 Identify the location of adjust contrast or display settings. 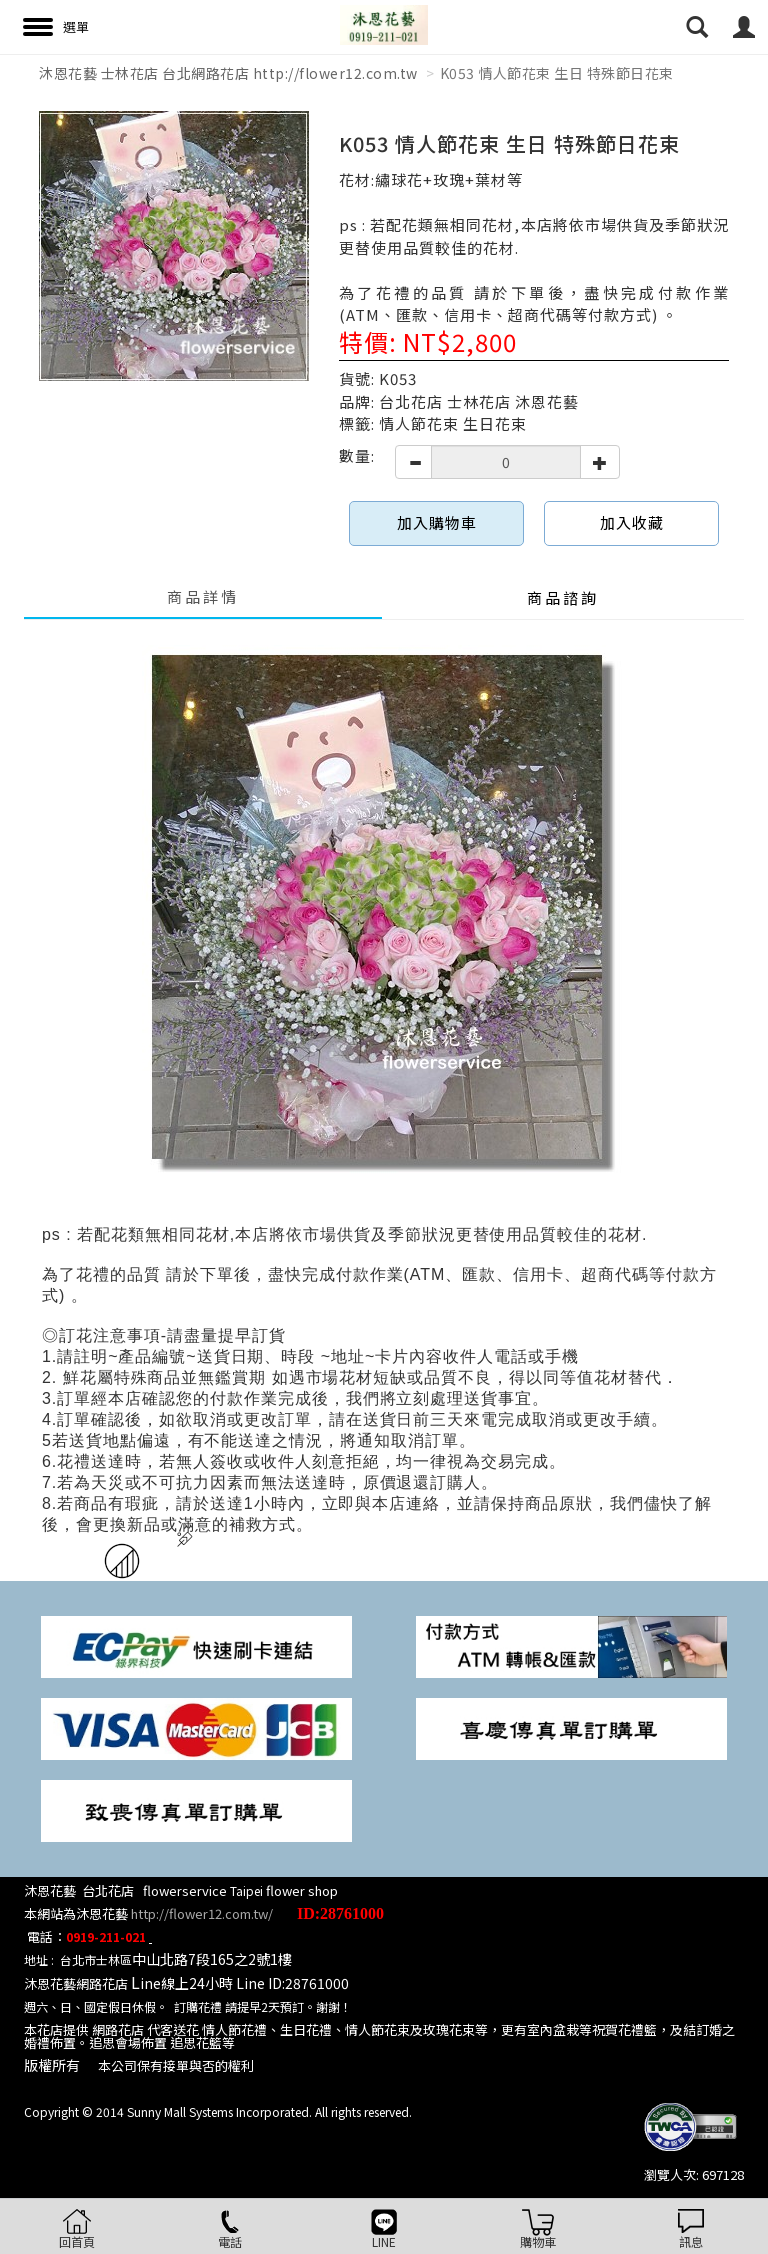
(122, 1561).